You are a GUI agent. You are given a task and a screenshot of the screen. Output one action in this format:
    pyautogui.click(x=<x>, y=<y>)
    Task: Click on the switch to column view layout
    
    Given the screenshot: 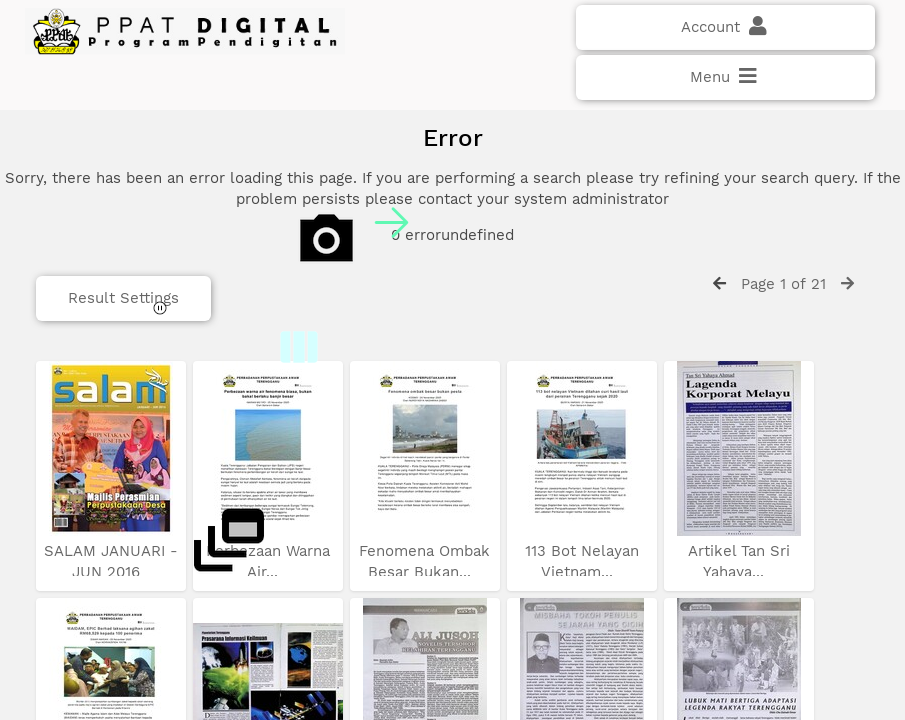 What is the action you would take?
    pyautogui.click(x=299, y=347)
    